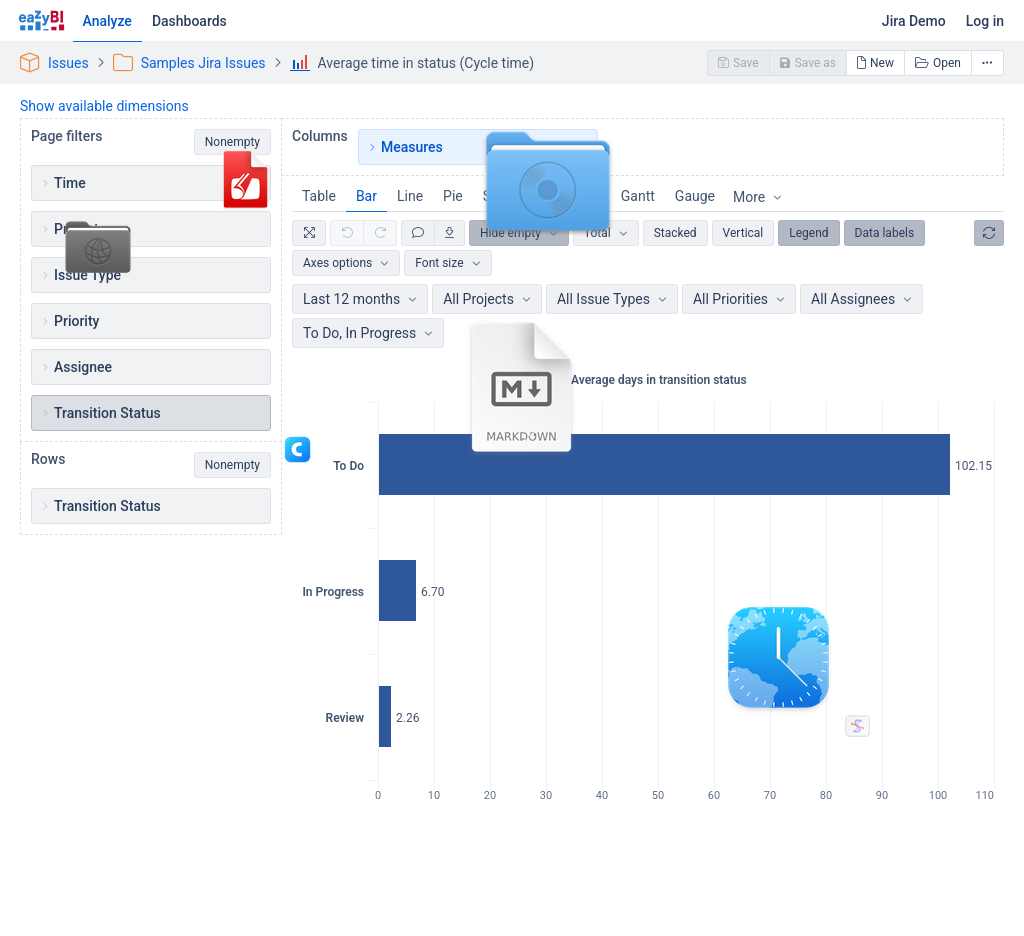  What do you see at coordinates (548, 181) in the screenshot?
I see `open your recordings folder` at bounding box center [548, 181].